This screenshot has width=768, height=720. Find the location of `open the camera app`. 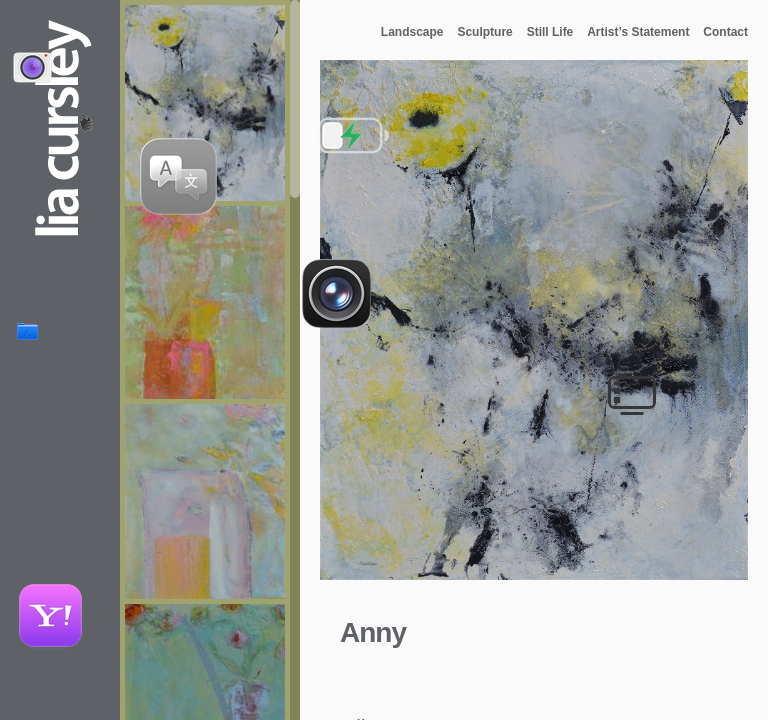

open the camera app is located at coordinates (32, 67).